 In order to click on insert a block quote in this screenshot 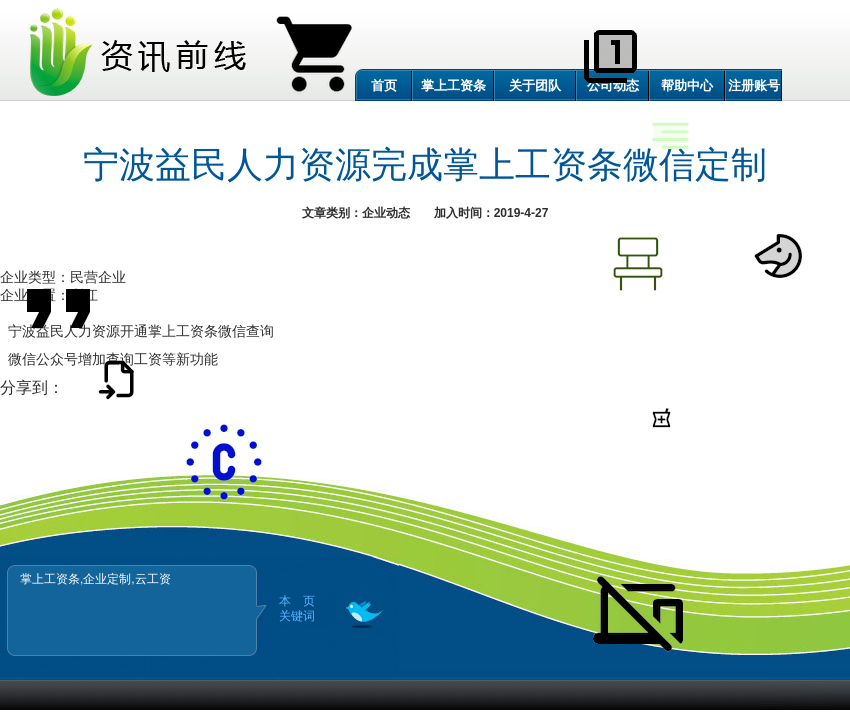, I will do `click(58, 308)`.